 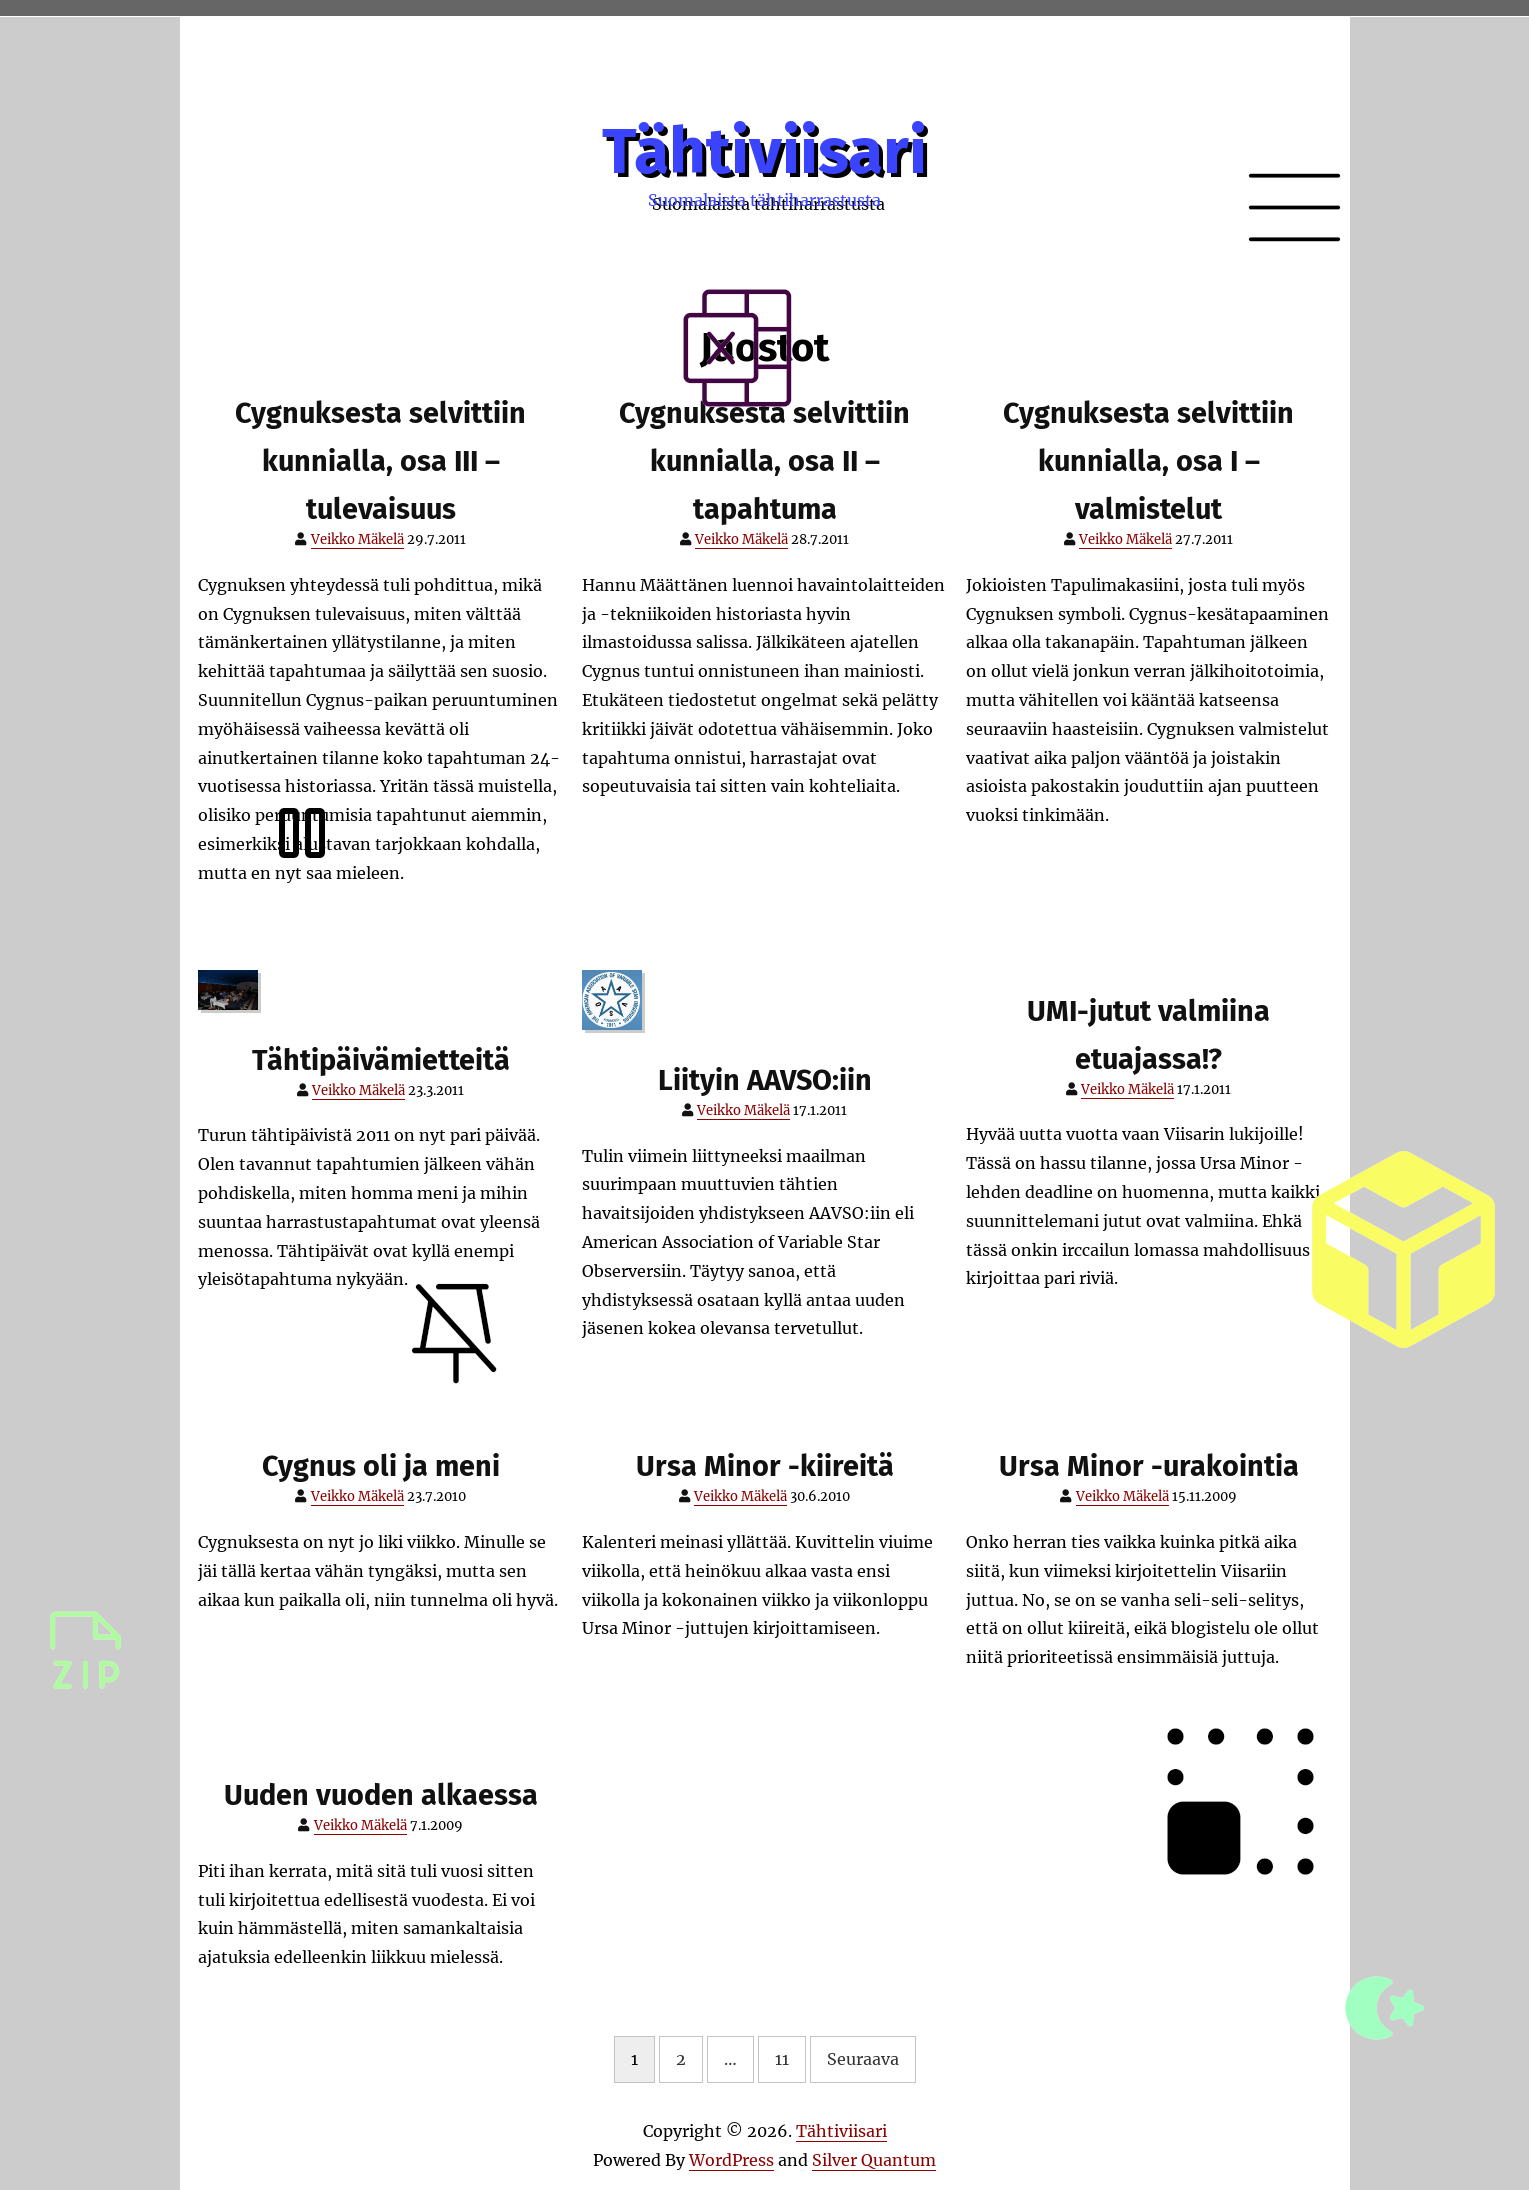 What do you see at coordinates (1382, 2008) in the screenshot?
I see `indicates Islamic religious content or settings` at bounding box center [1382, 2008].